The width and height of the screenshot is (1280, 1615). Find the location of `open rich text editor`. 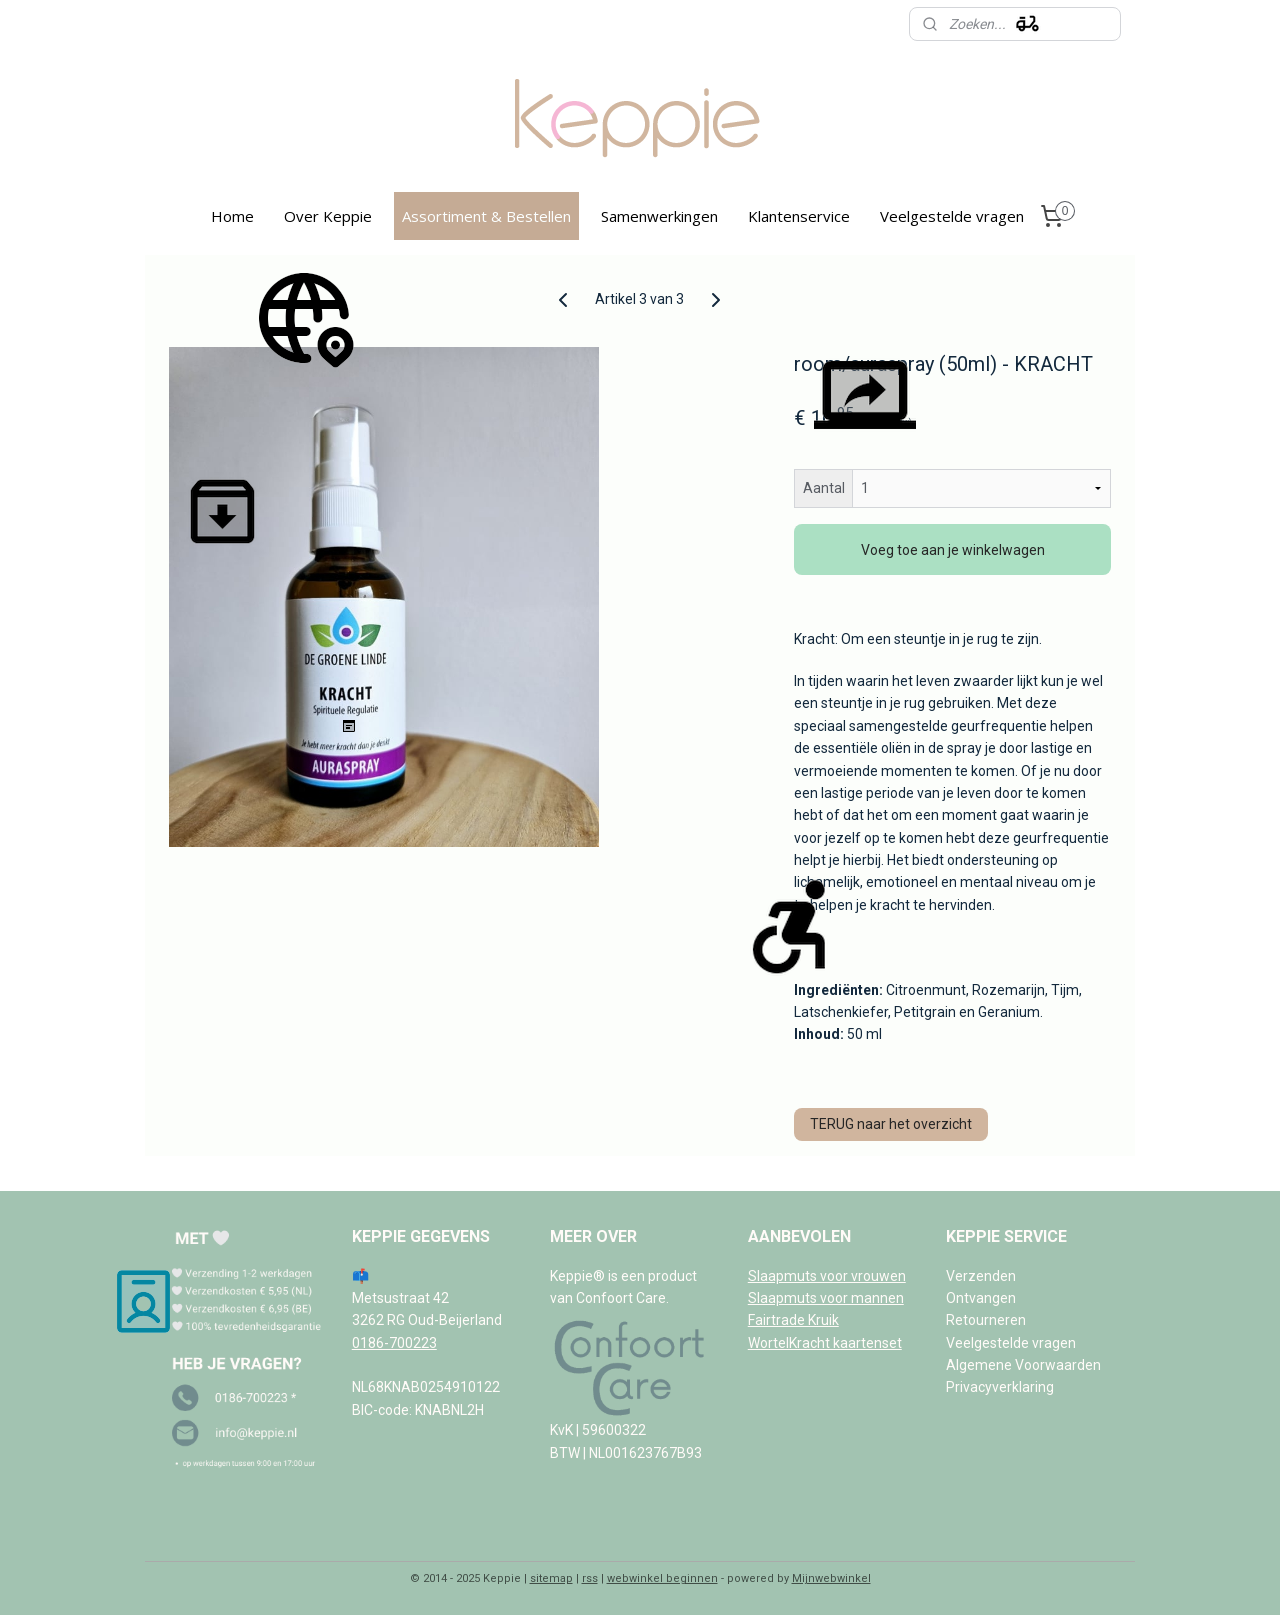

open rich text editor is located at coordinates (349, 726).